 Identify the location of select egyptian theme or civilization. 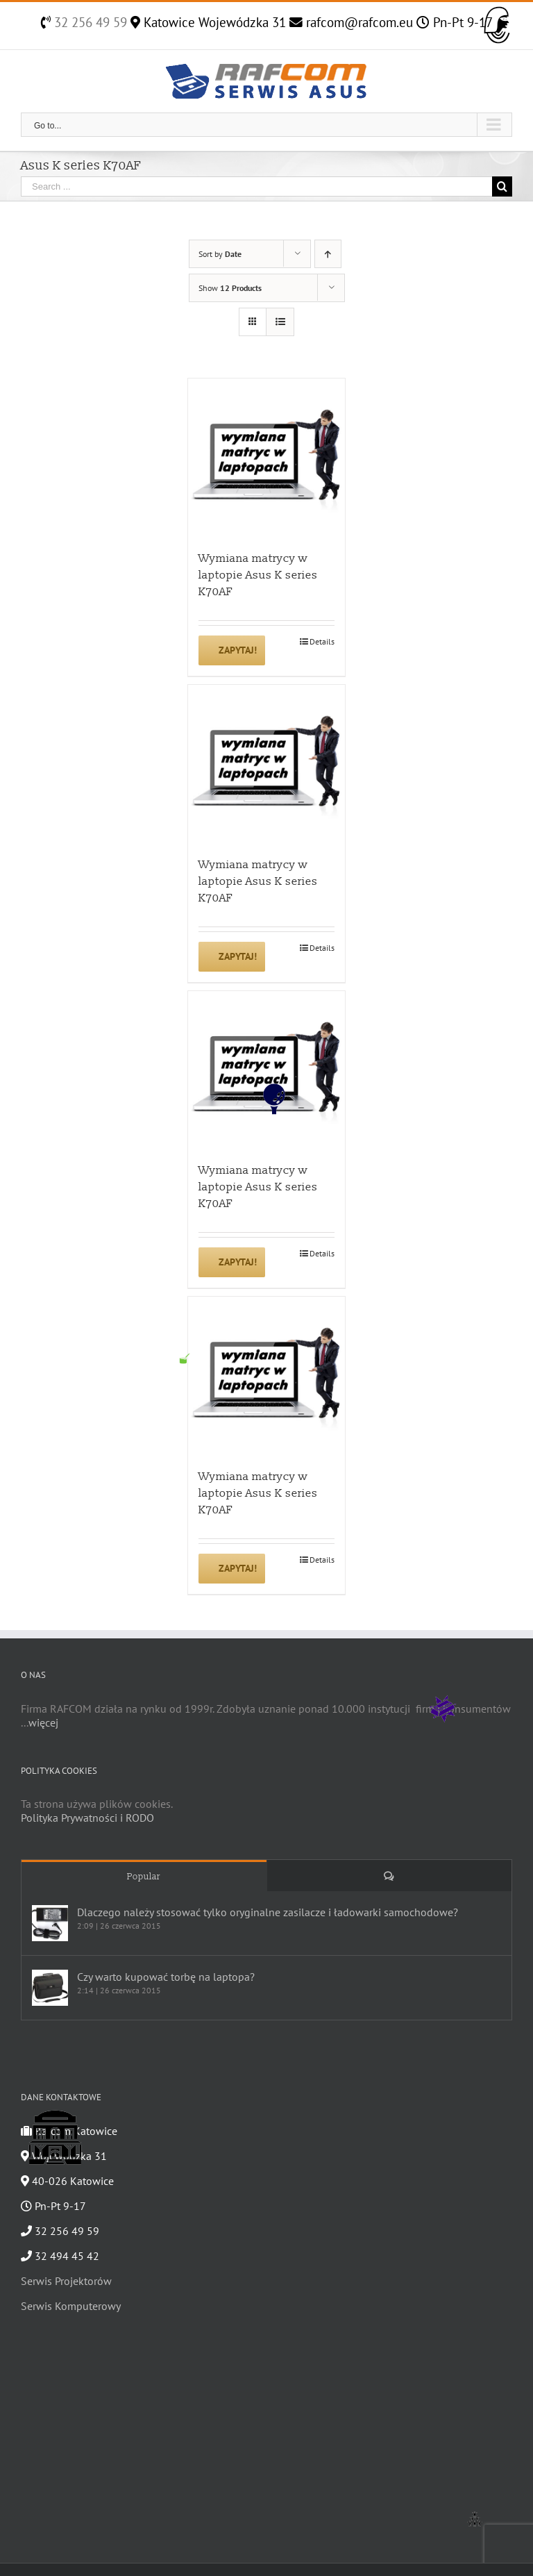
(497, 25).